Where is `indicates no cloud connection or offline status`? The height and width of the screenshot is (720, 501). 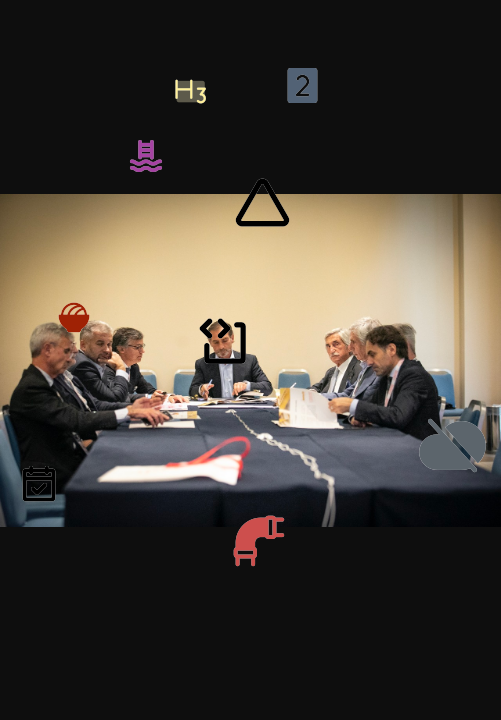
indicates no cloud connection or offline status is located at coordinates (452, 445).